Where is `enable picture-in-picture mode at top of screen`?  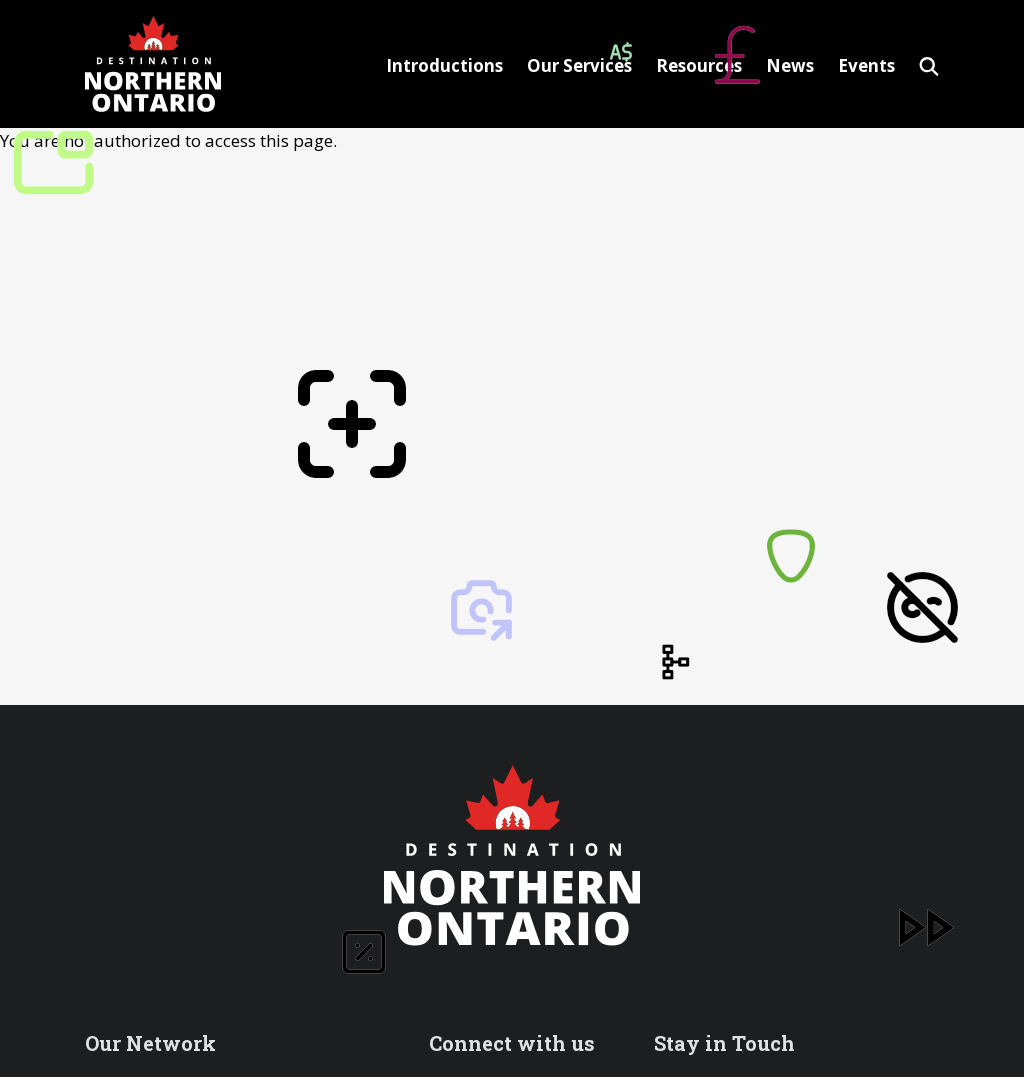 enable picture-in-picture mode at top of screen is located at coordinates (53, 162).